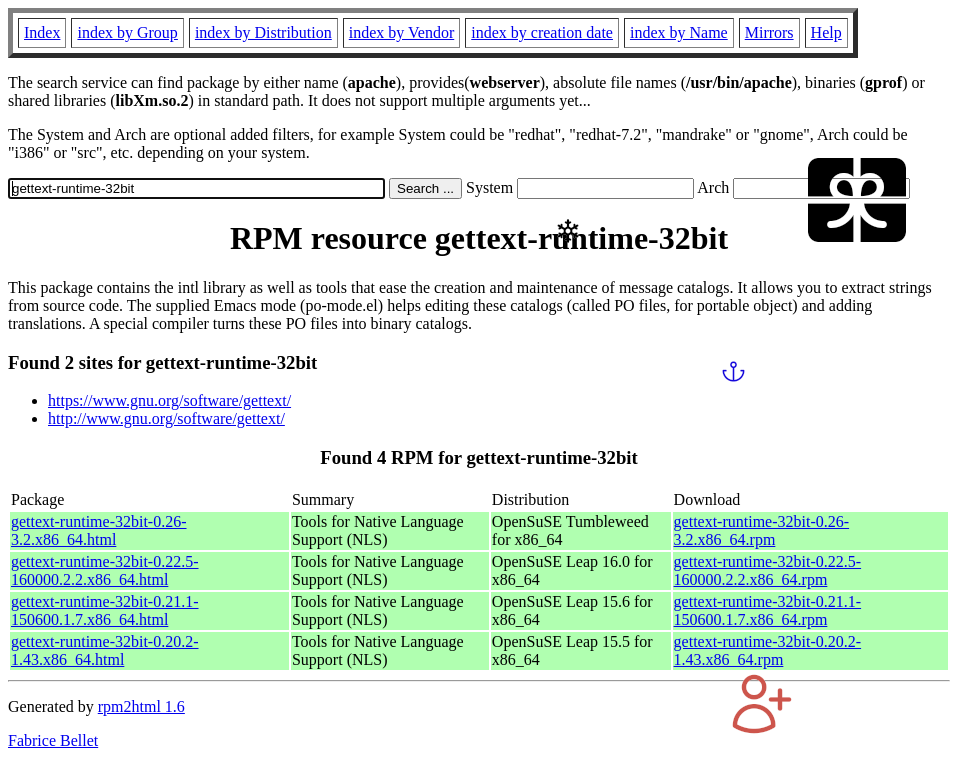  I want to click on activate cooling or air conditioning mode, so click(568, 231).